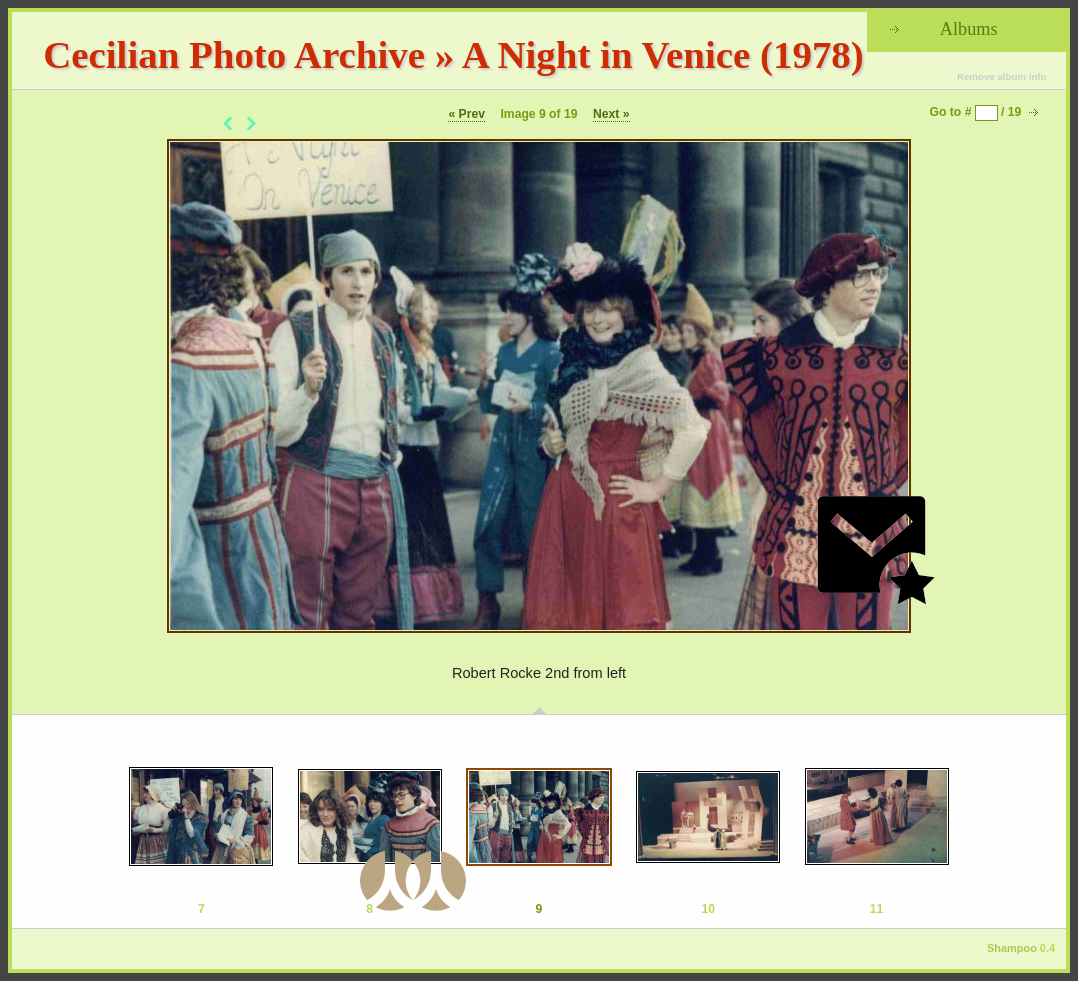  I want to click on toggle code view mode in editor, so click(239, 123).